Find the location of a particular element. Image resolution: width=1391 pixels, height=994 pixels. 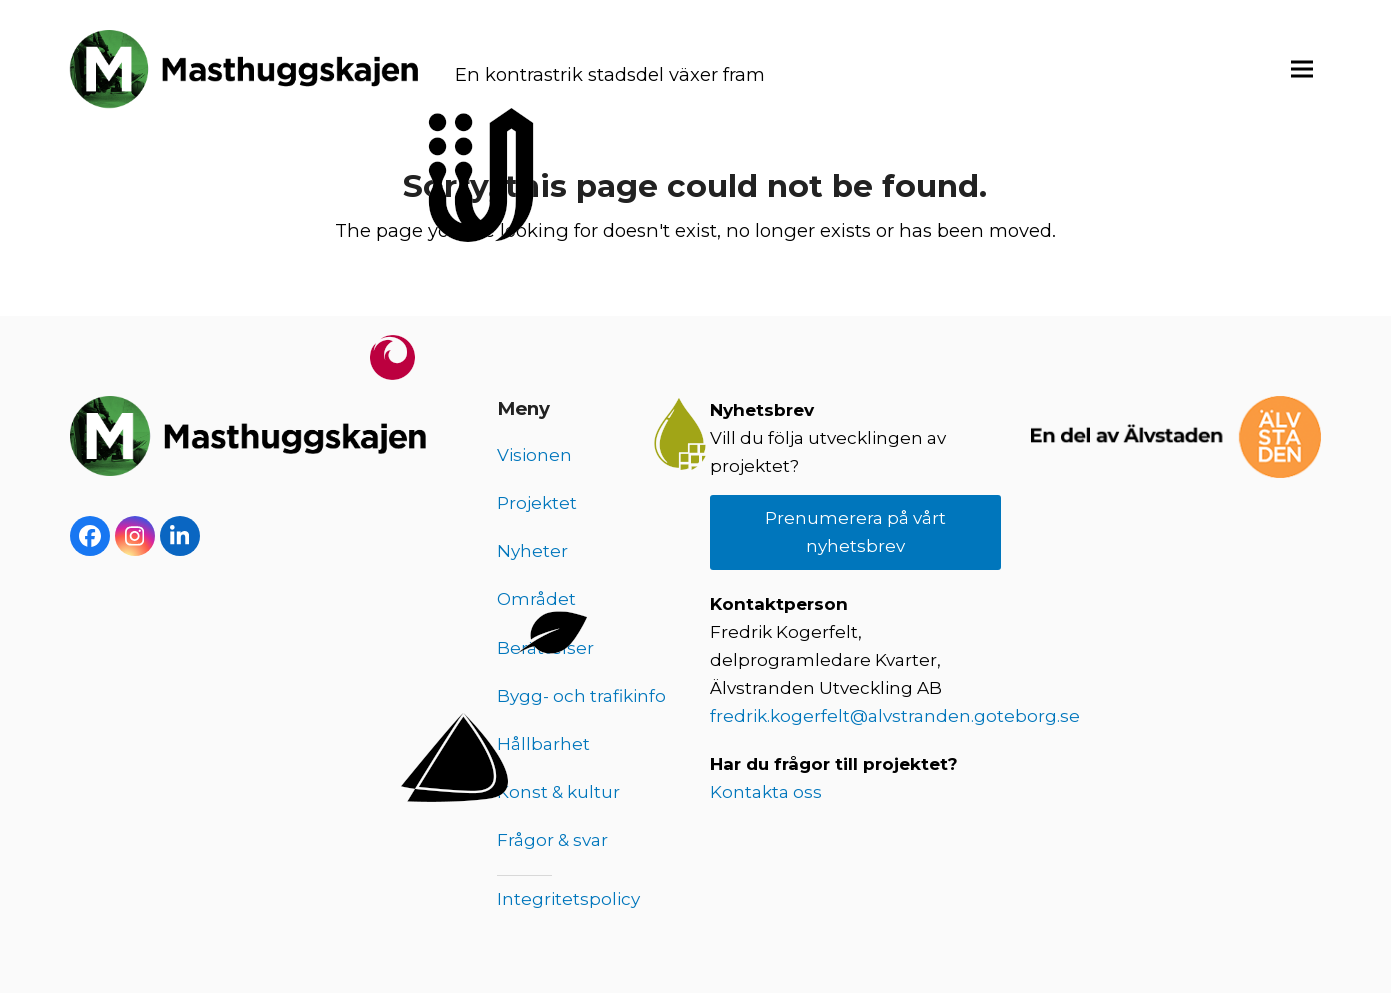

chia network logo is located at coordinates (552, 632).